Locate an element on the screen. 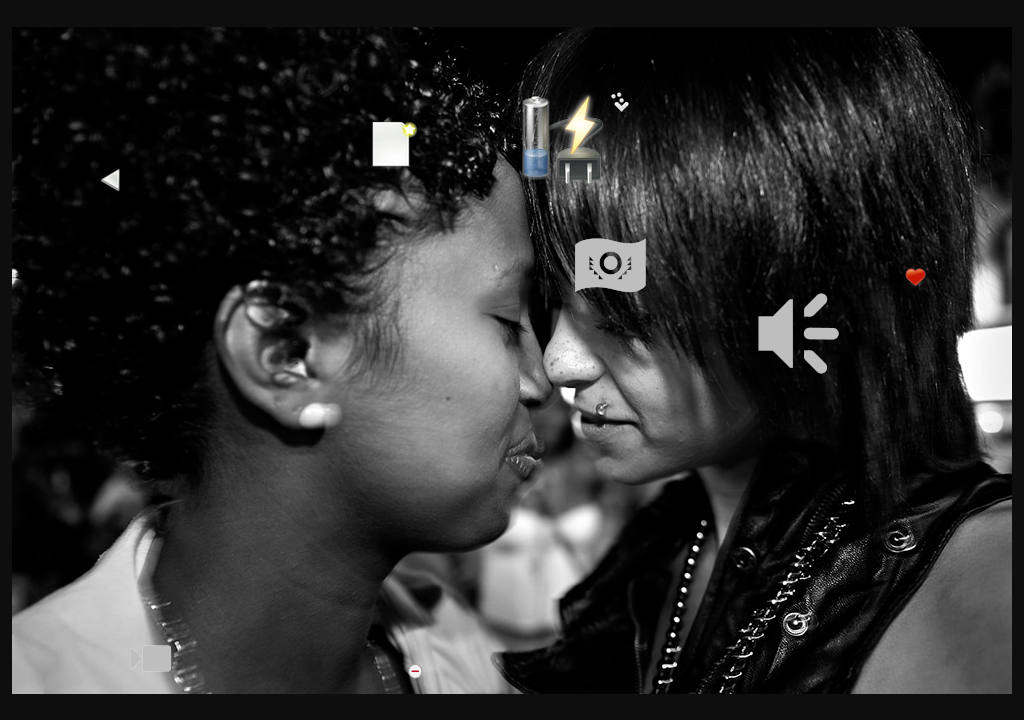  create a new document is located at coordinates (394, 144).